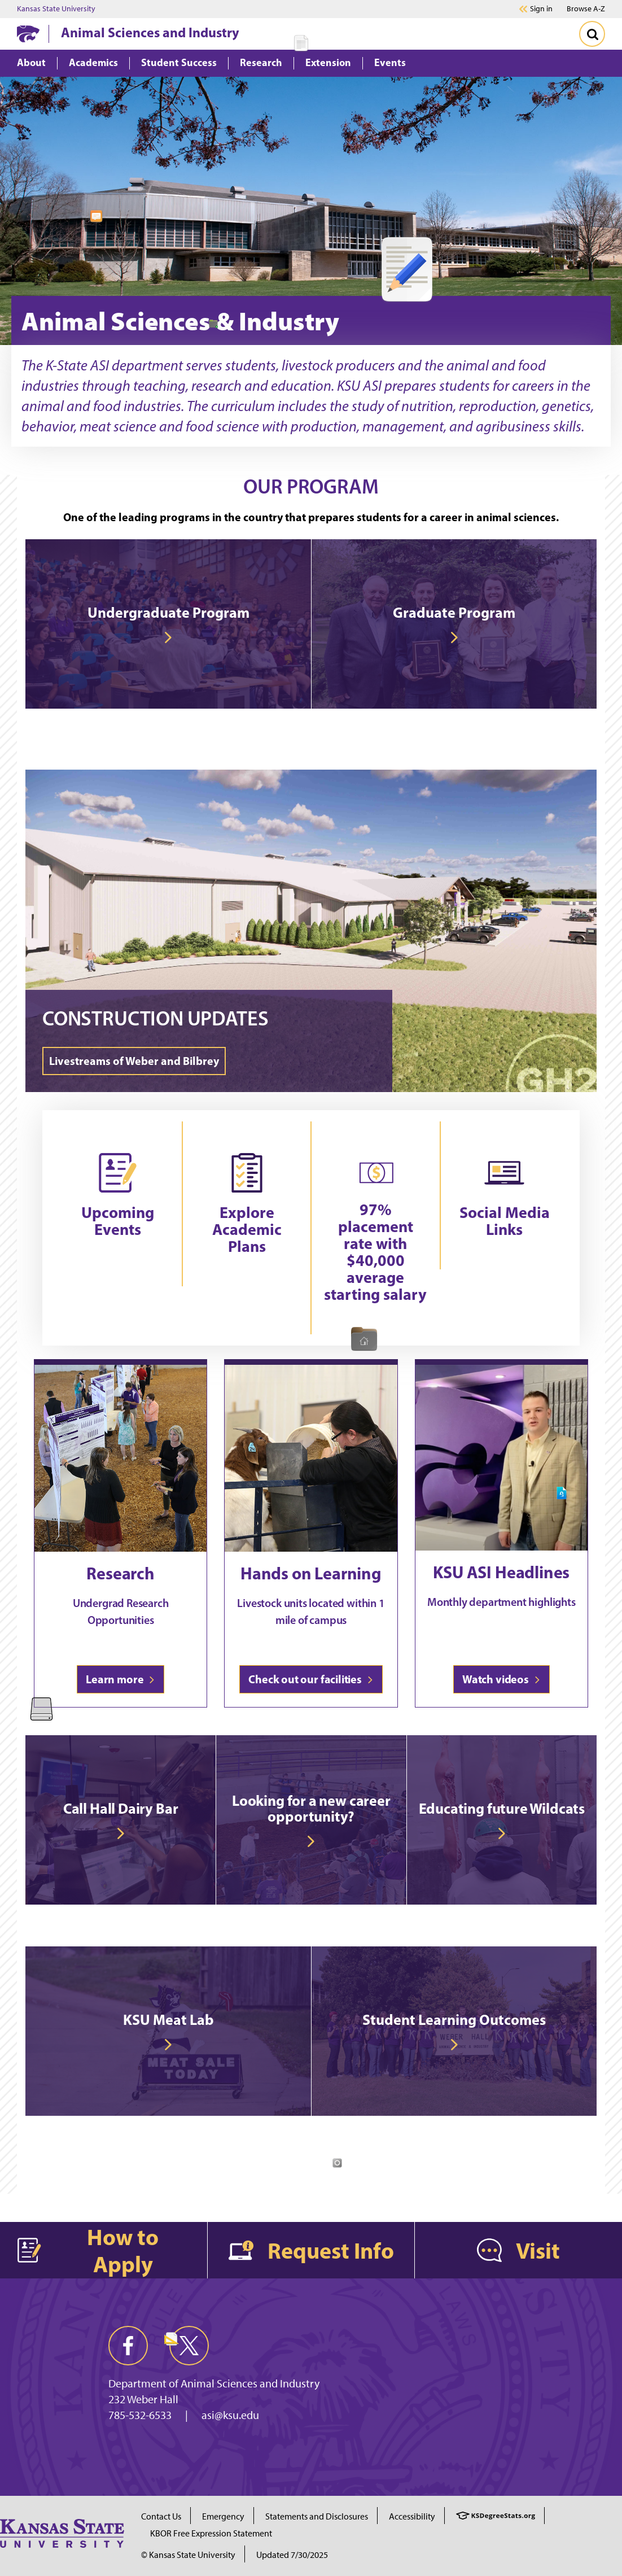  I want to click on access external drive in sidebar, so click(41, 1709).